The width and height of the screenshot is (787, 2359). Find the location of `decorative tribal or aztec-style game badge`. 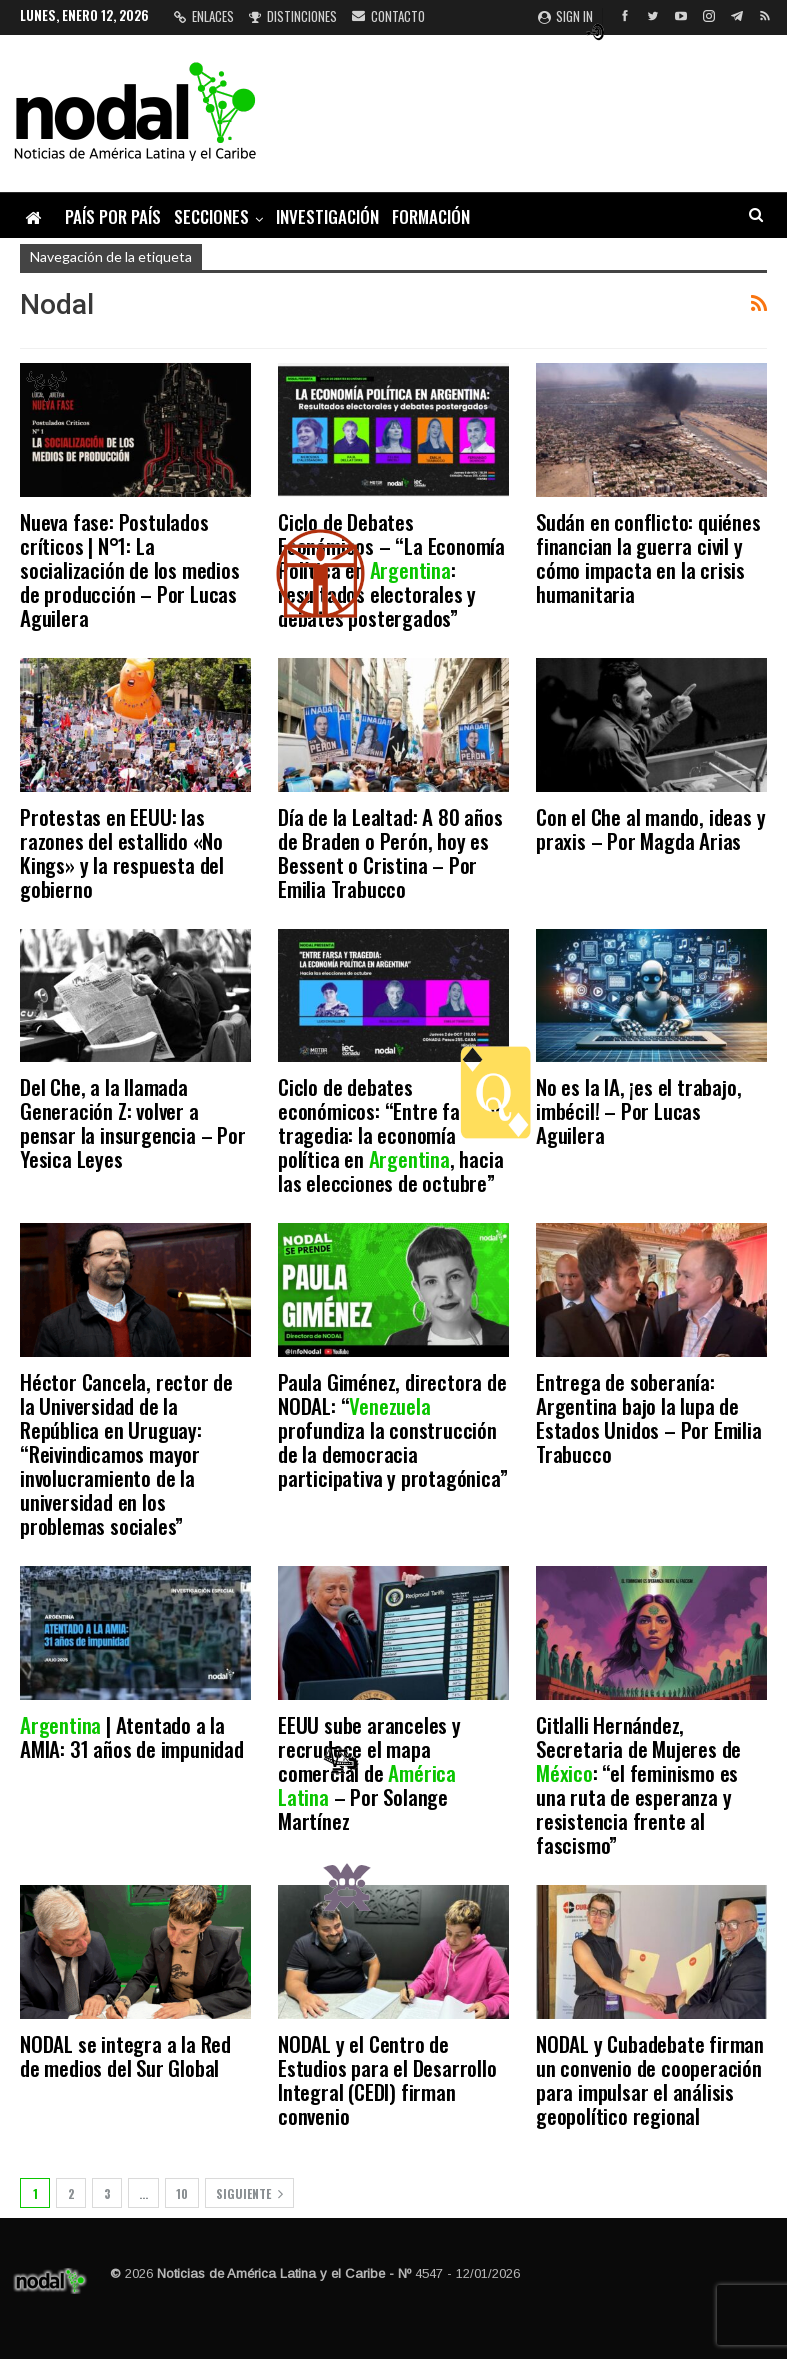

decorative tribal or aztec-style game badge is located at coordinates (347, 1887).